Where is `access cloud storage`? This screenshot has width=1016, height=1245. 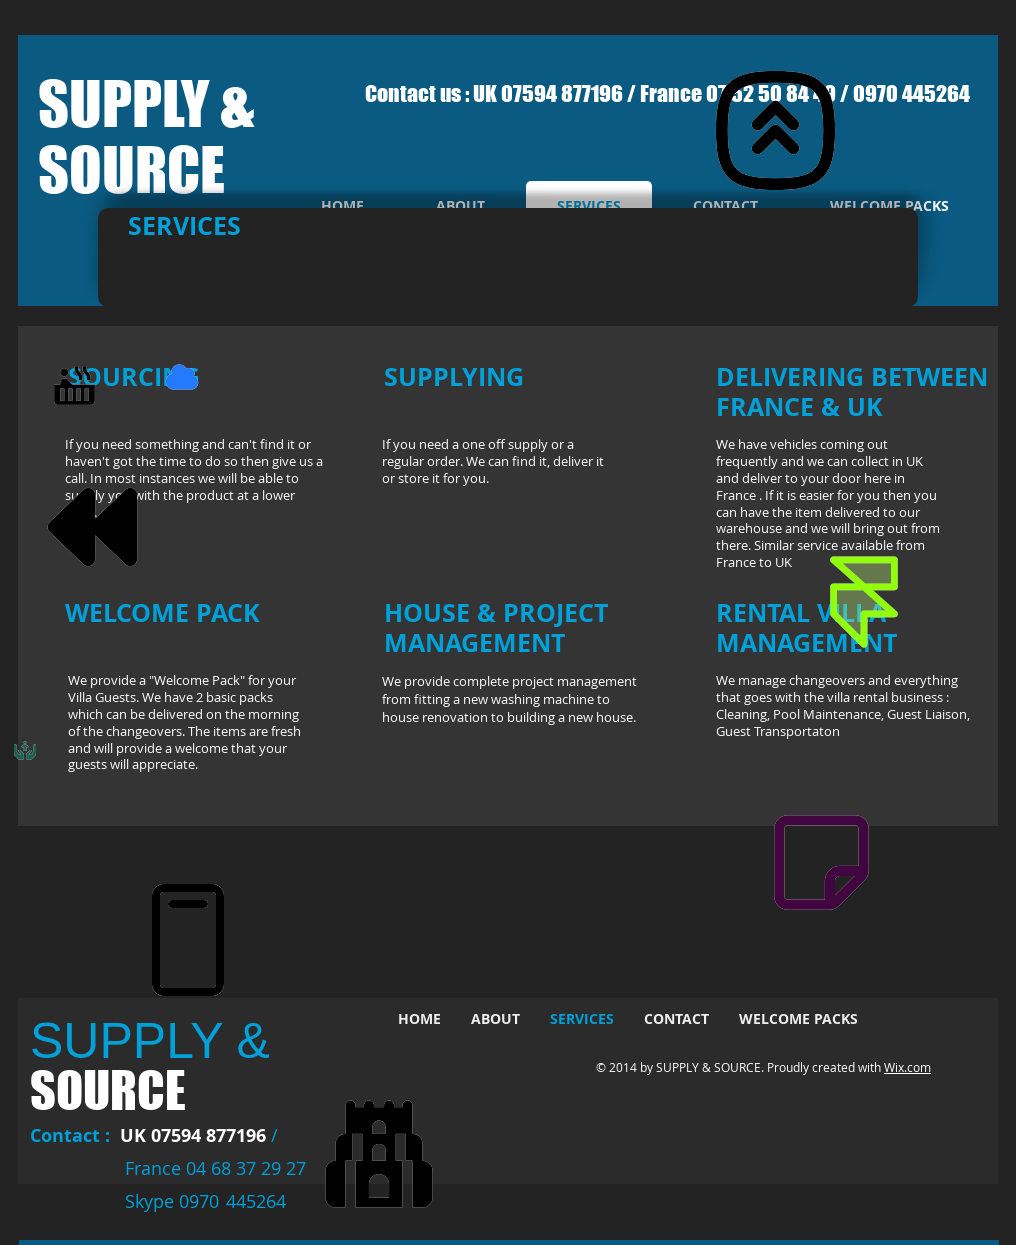
access cloud storage is located at coordinates (182, 377).